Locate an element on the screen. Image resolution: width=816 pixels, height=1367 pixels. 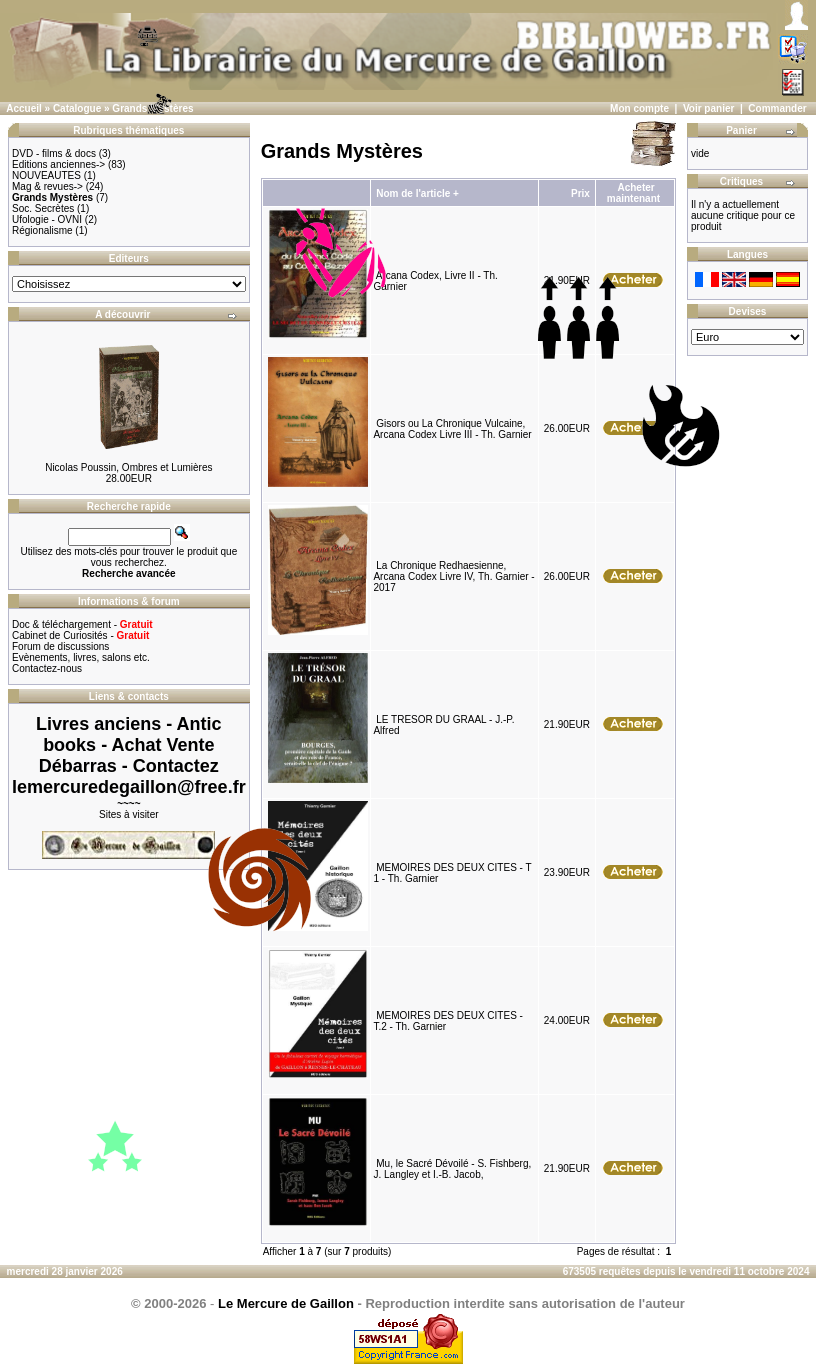
decorative floral or nature-themed game element is located at coordinates (259, 880).